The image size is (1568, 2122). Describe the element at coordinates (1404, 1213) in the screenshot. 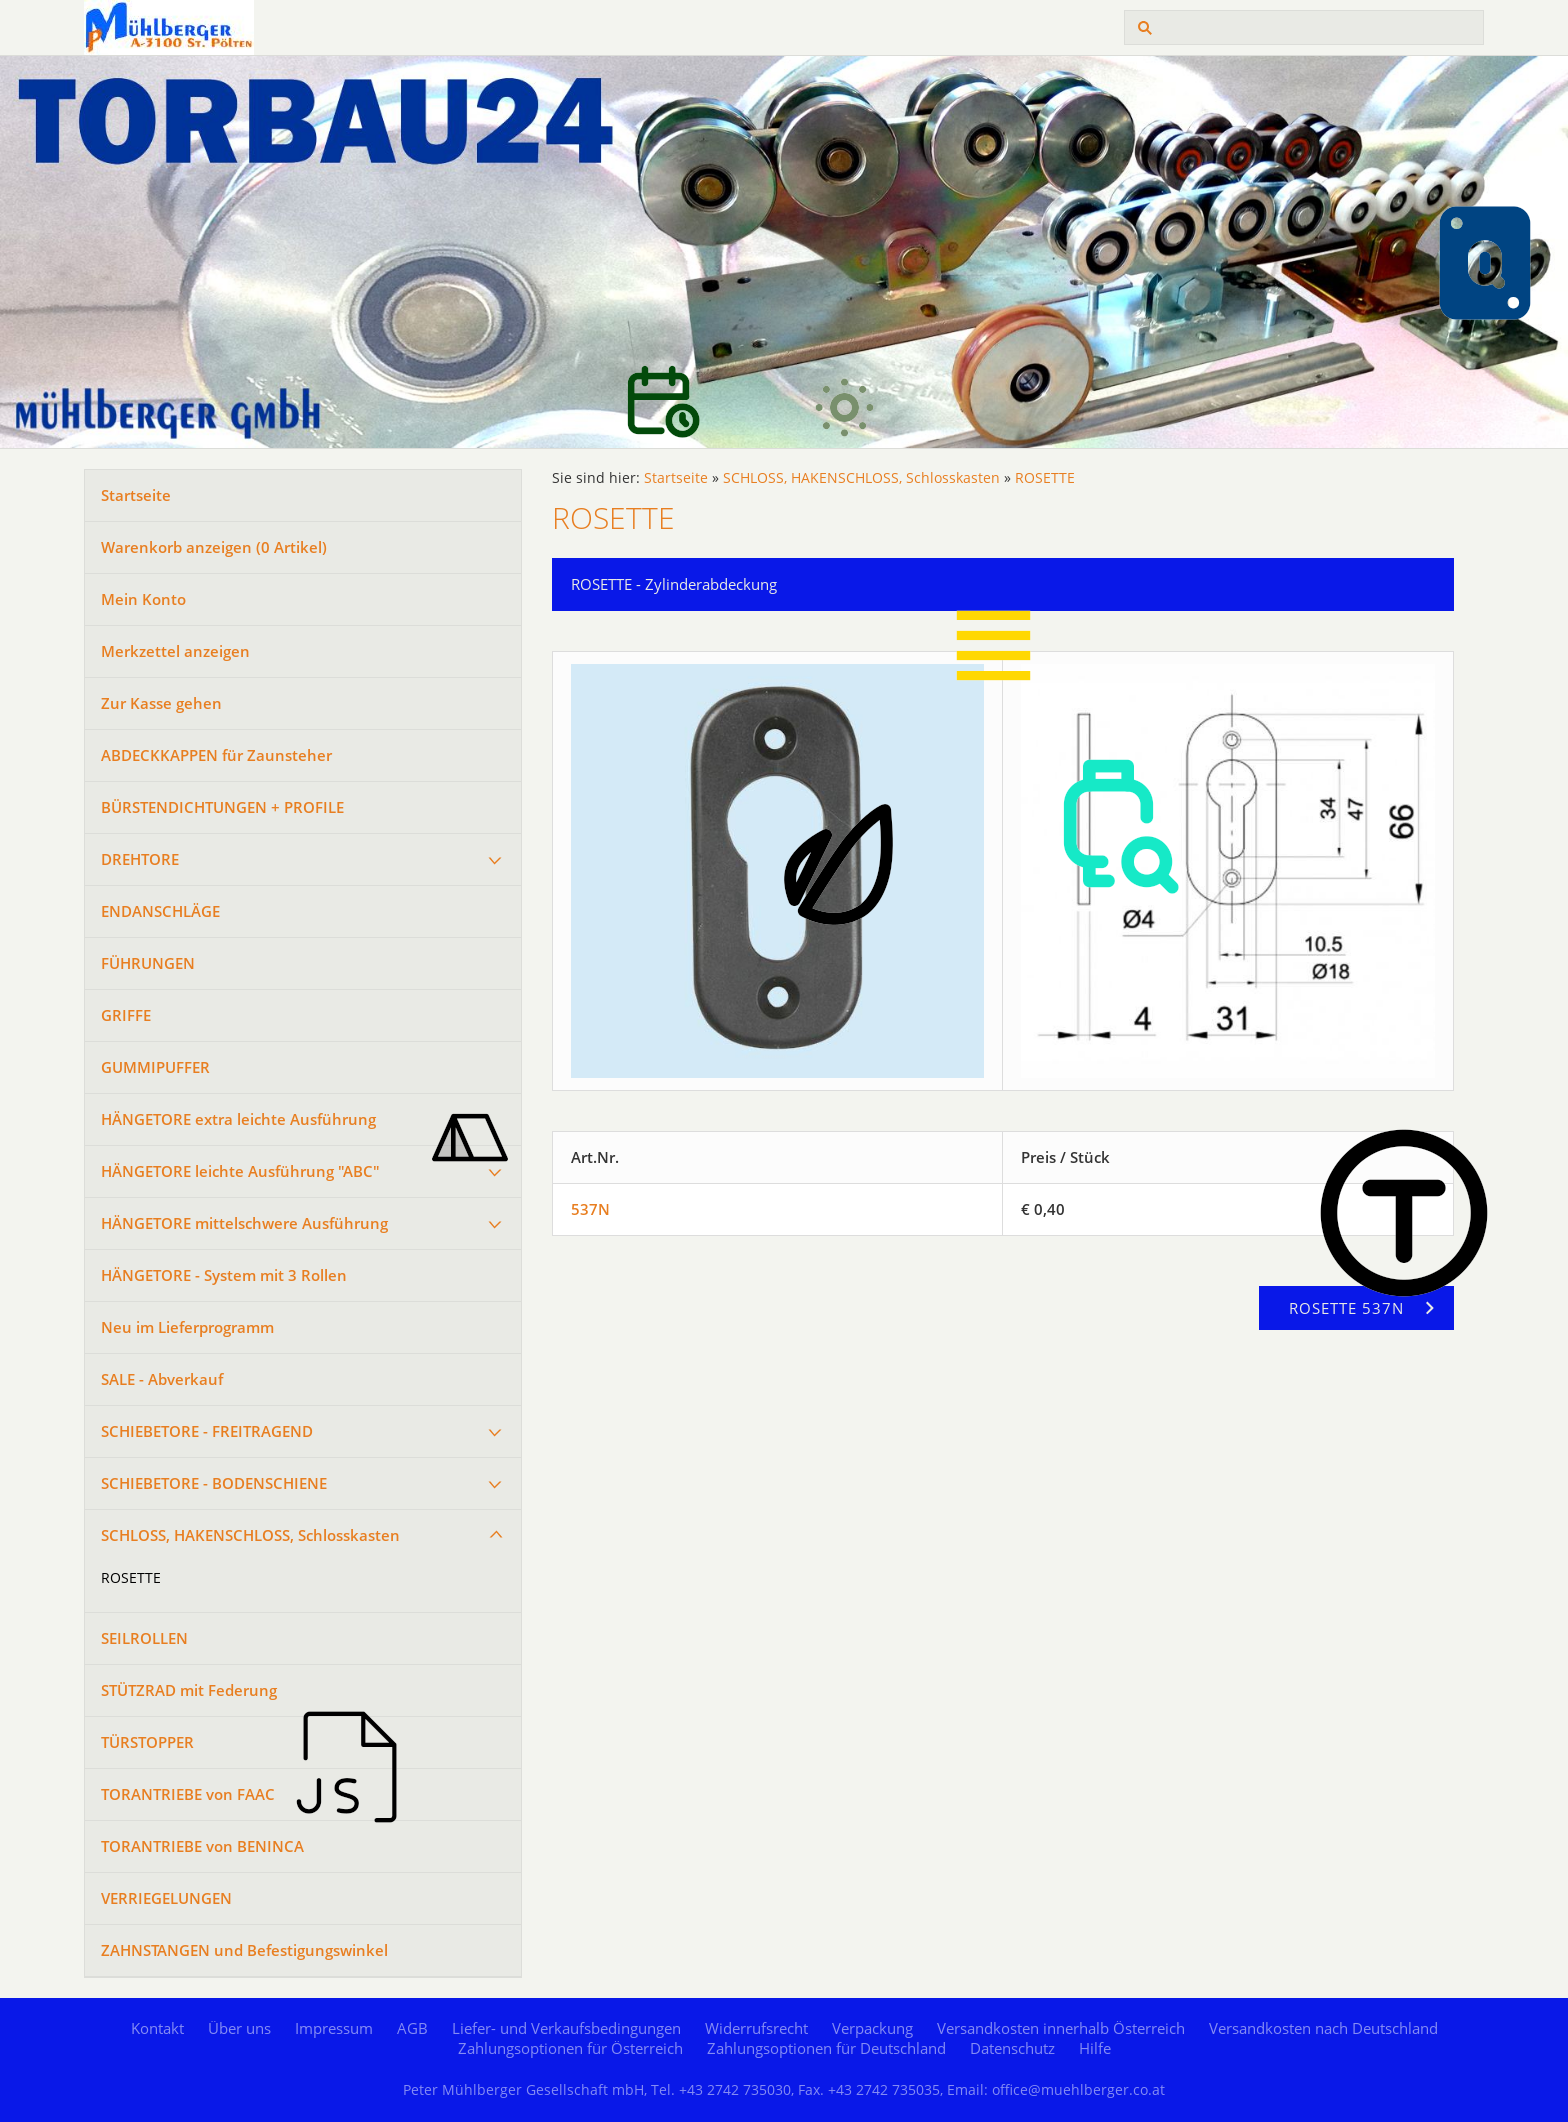

I see `visit thingiverse for 3D printable models` at that location.